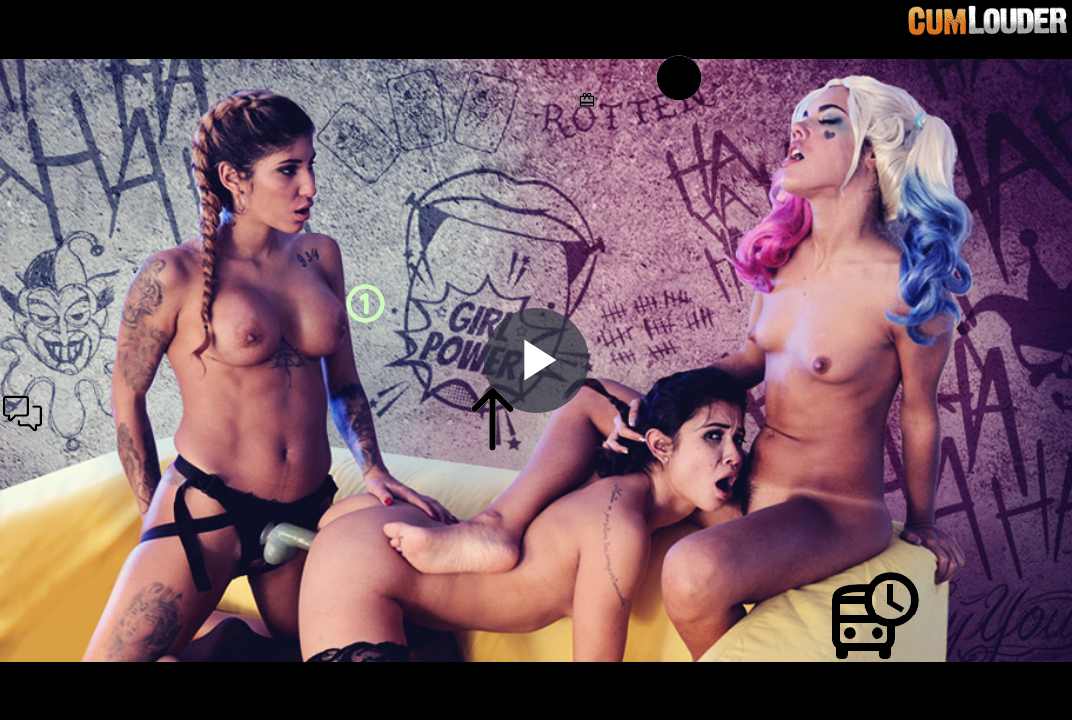 The image size is (1072, 720). Describe the element at coordinates (492, 418) in the screenshot. I see `indicates north direction on a map or compass` at that location.